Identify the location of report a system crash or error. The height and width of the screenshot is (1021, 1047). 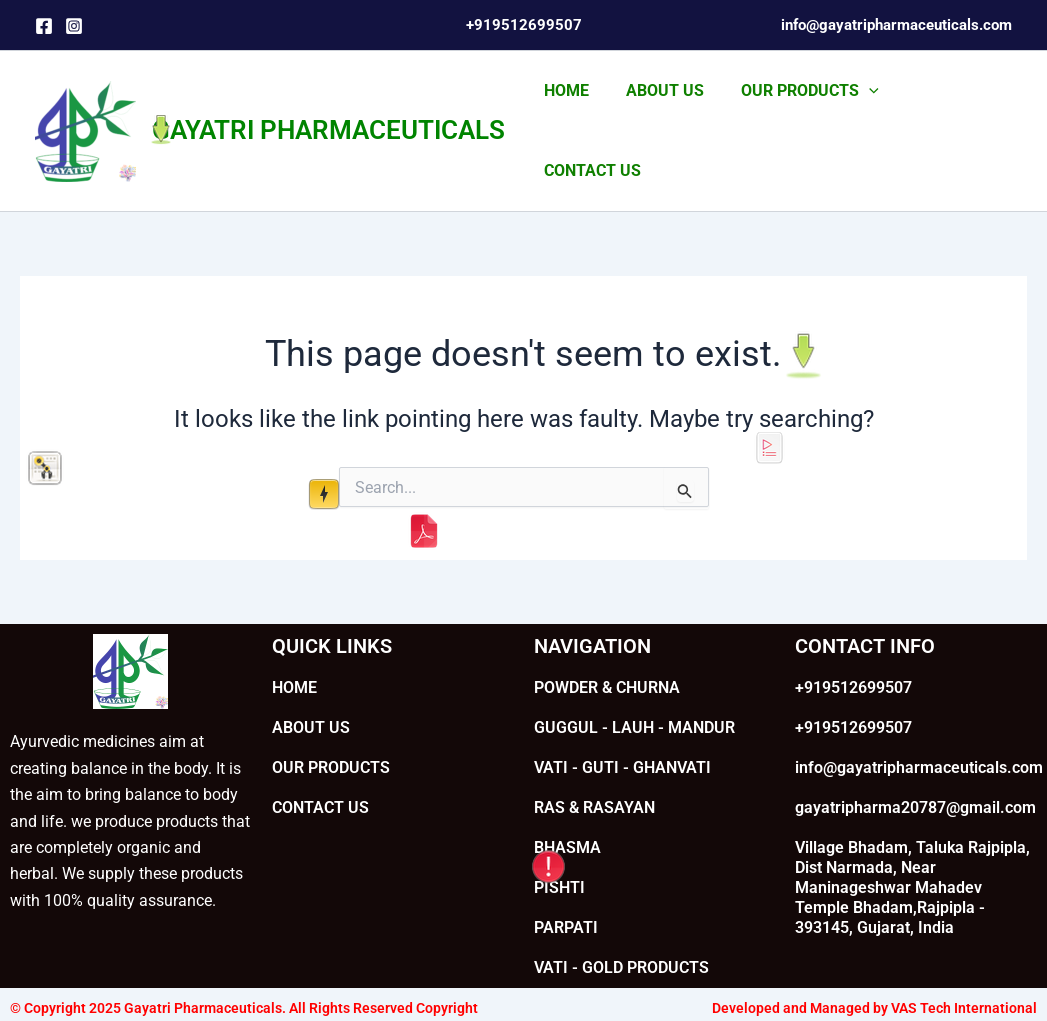
(548, 866).